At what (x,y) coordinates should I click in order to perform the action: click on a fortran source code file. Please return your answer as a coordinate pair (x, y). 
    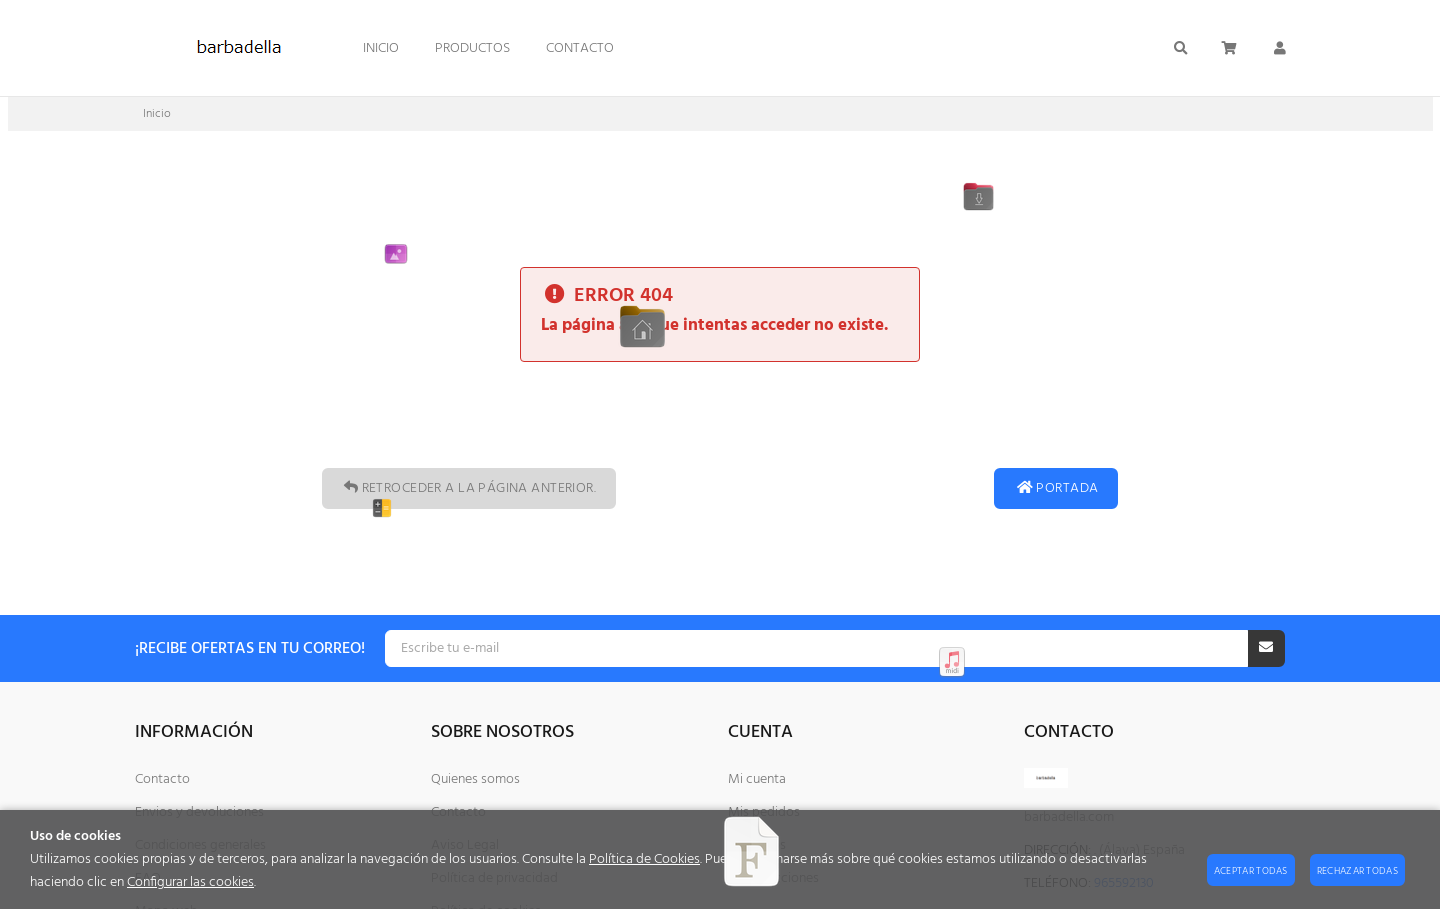
    Looking at the image, I should click on (751, 851).